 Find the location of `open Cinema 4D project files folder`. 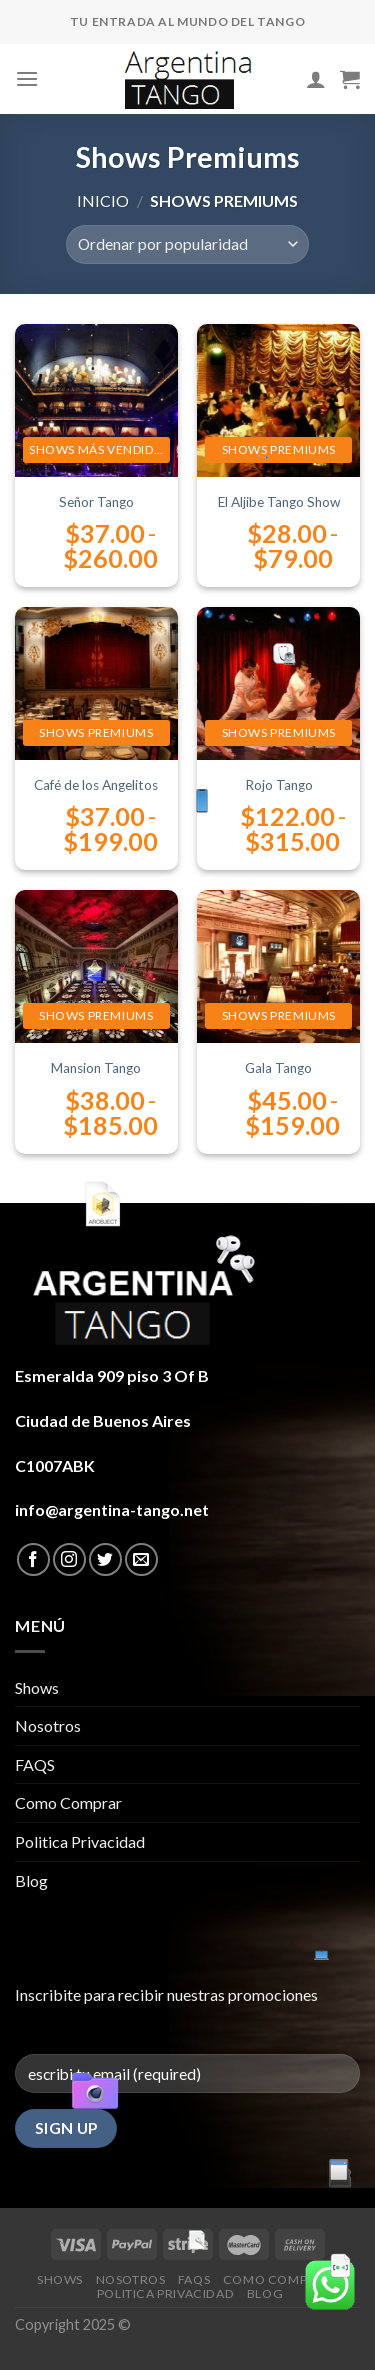

open Cinema 4D project files folder is located at coordinates (95, 2092).